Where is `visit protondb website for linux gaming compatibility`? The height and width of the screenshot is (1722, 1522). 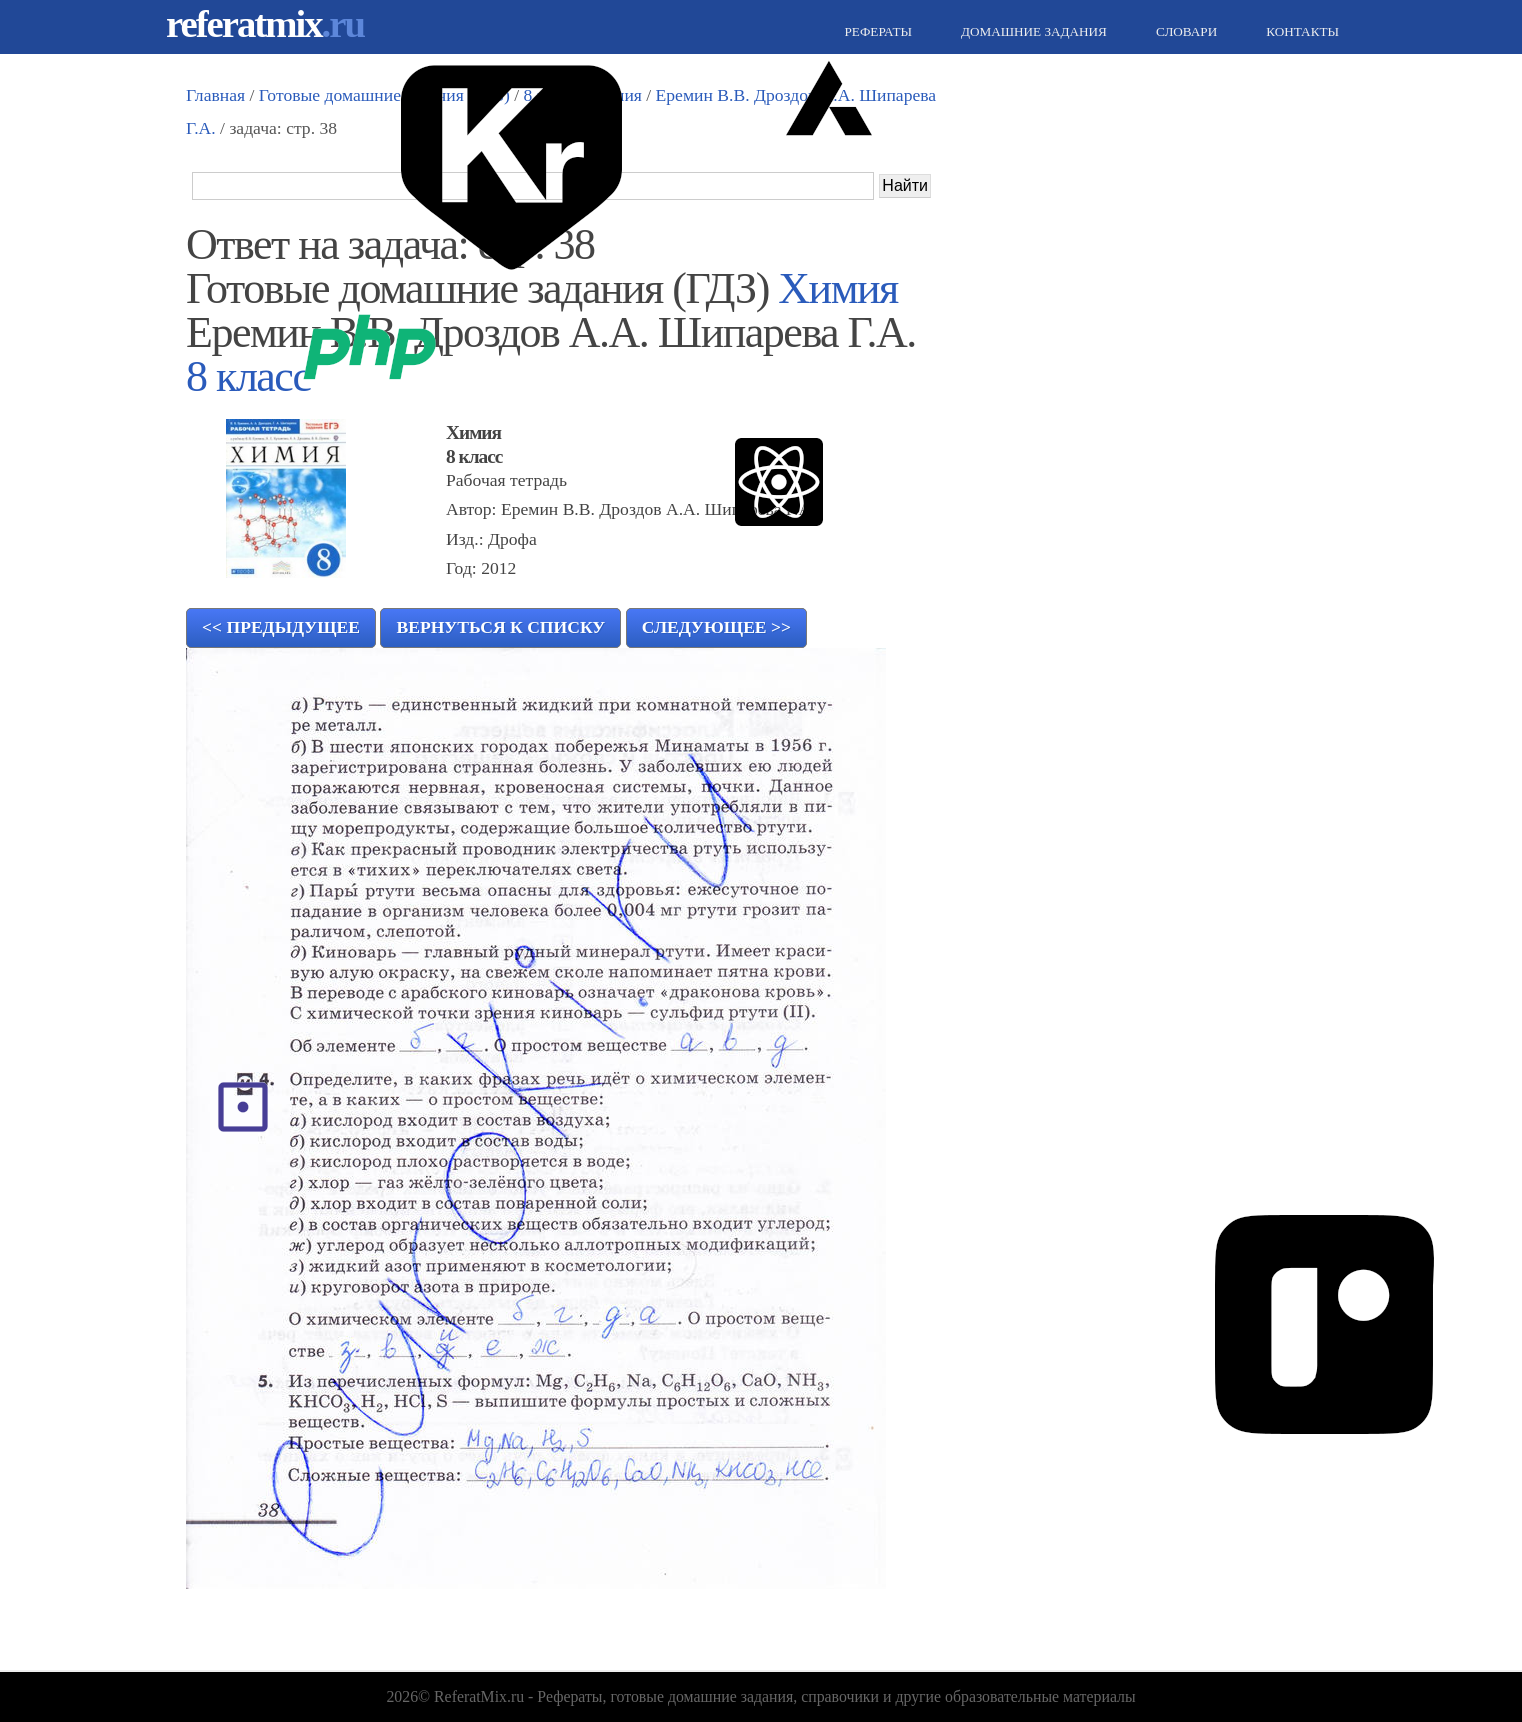
visit protondb website for linux gaming compatibility is located at coordinates (779, 482).